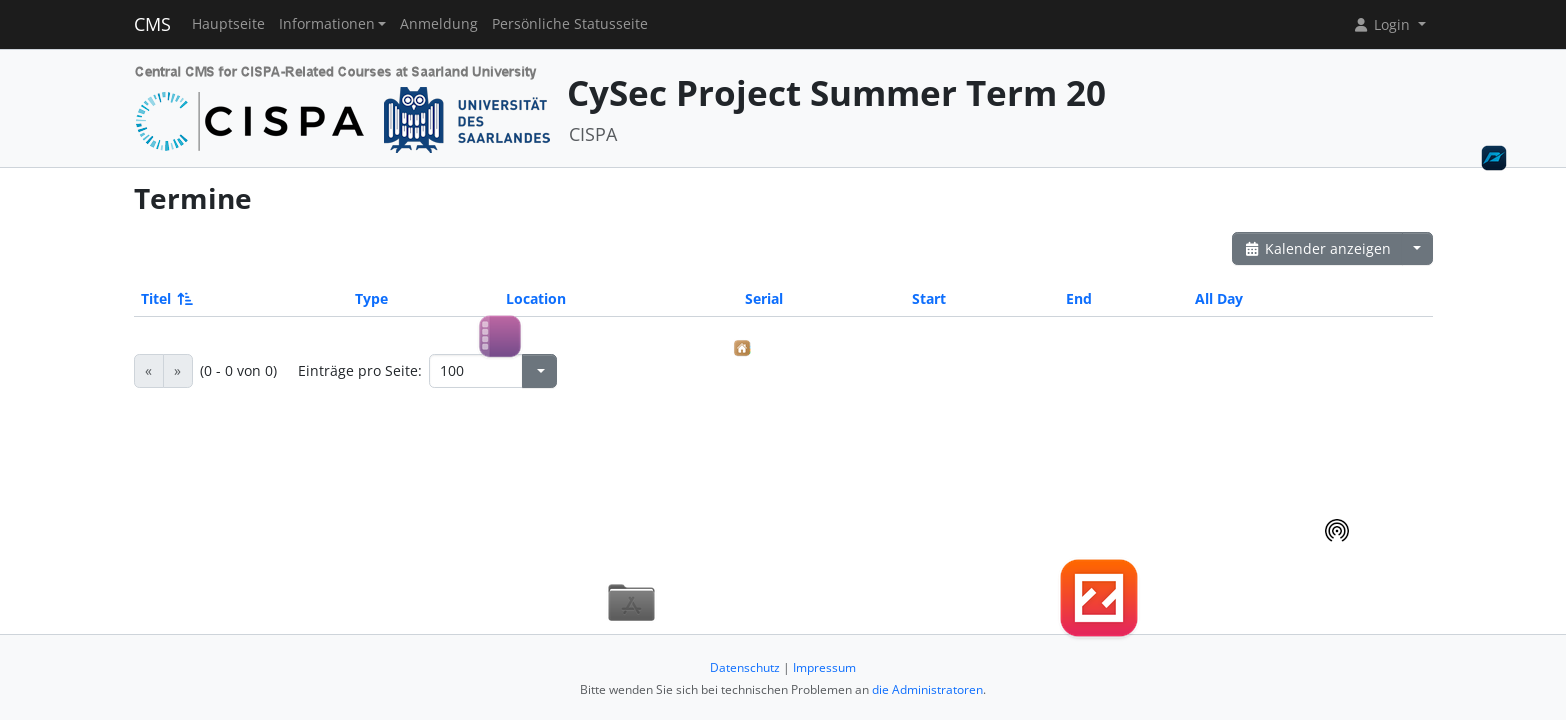  I want to click on open templates folder, so click(631, 602).